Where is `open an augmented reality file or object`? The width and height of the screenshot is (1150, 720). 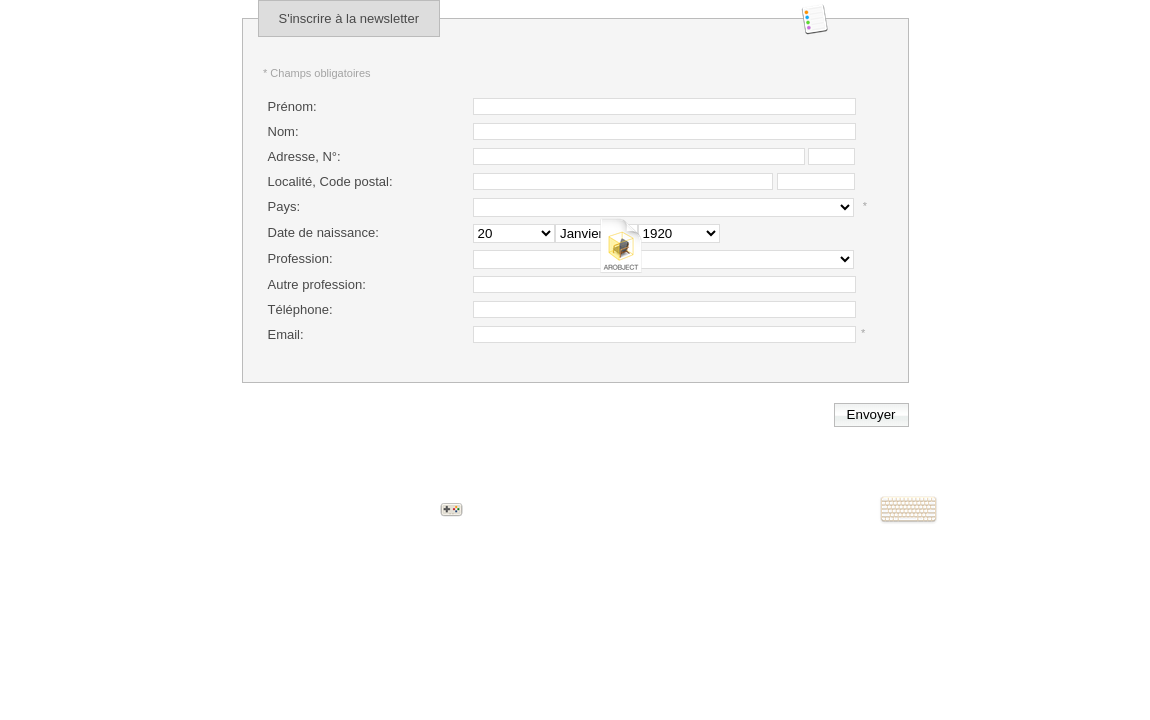
open an augmented reality file or object is located at coordinates (621, 247).